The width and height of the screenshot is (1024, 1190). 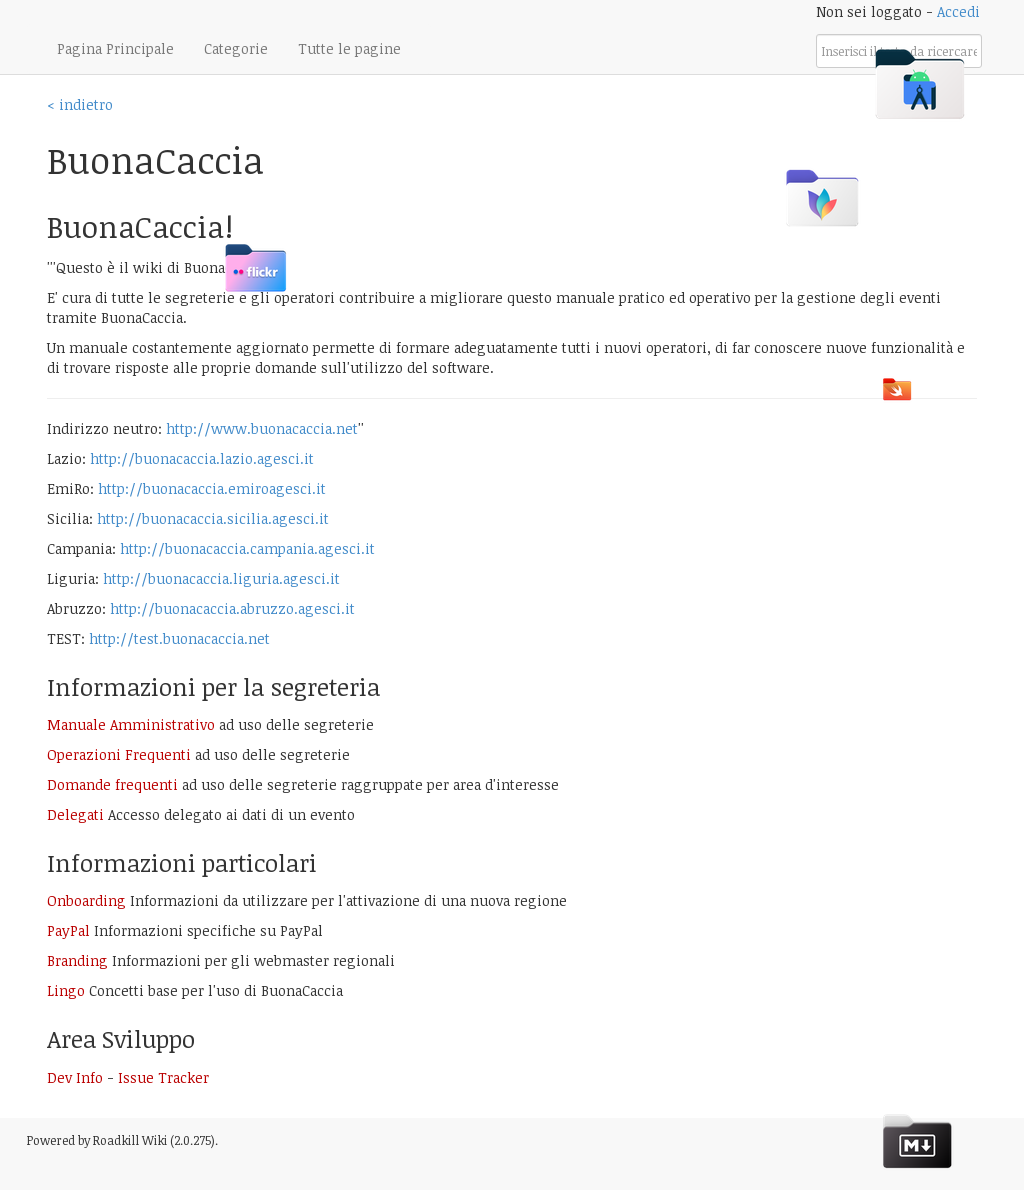 What do you see at coordinates (897, 390) in the screenshot?
I see `folder containing swift programming projects` at bounding box center [897, 390].